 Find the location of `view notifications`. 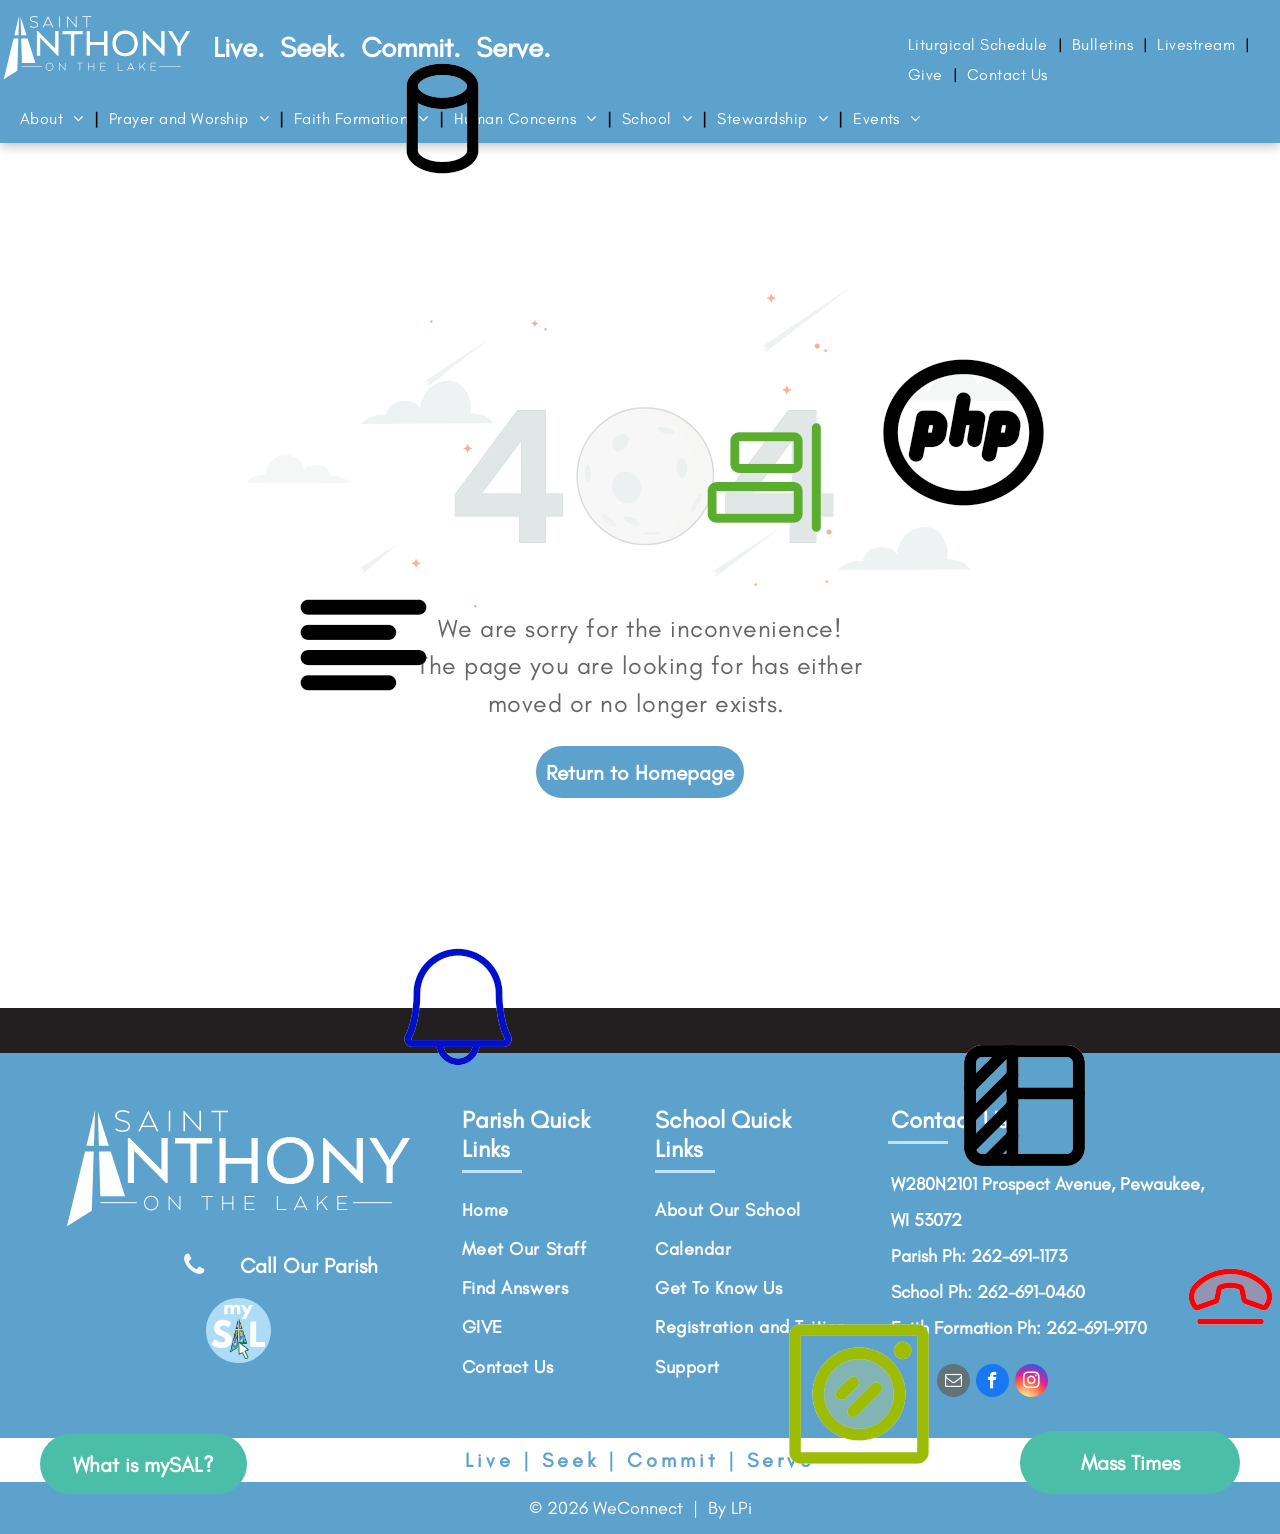

view notifications is located at coordinates (458, 1007).